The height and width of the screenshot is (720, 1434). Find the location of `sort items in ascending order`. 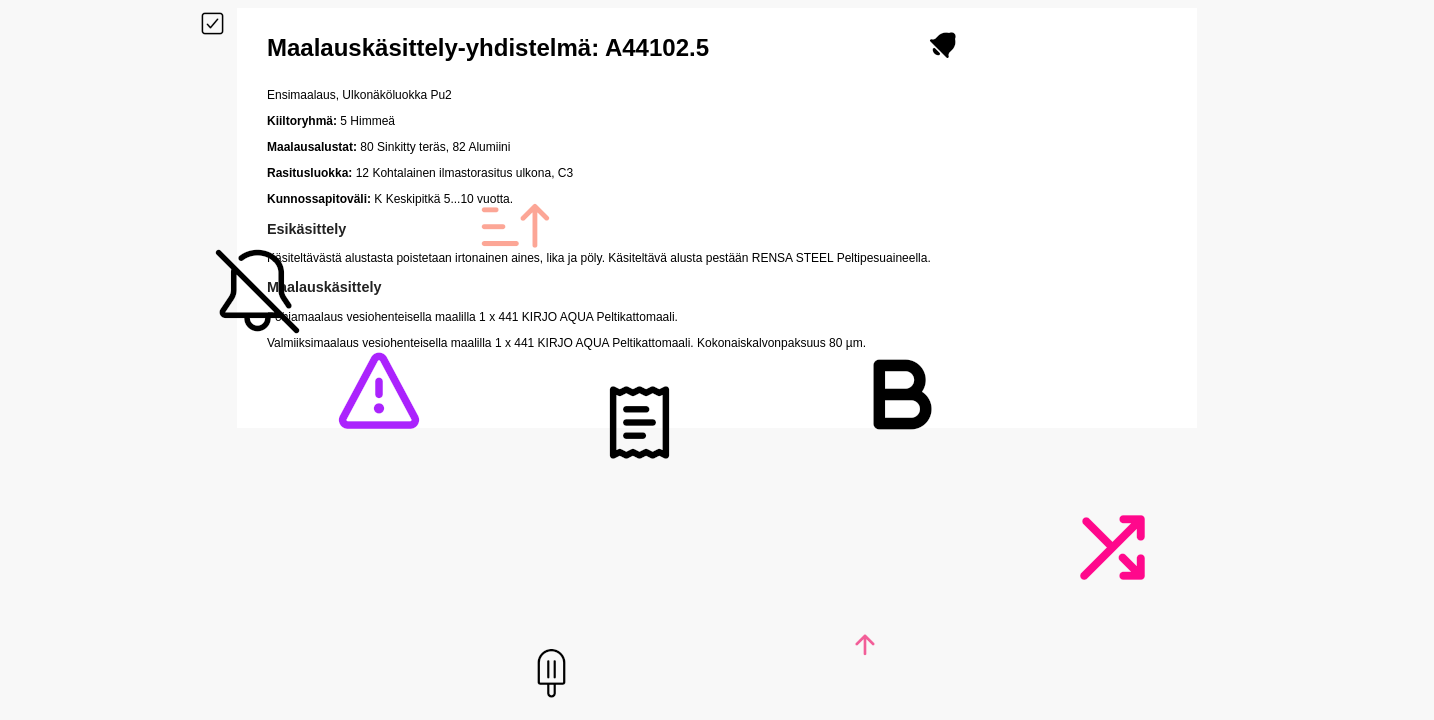

sort items in ascending order is located at coordinates (515, 227).